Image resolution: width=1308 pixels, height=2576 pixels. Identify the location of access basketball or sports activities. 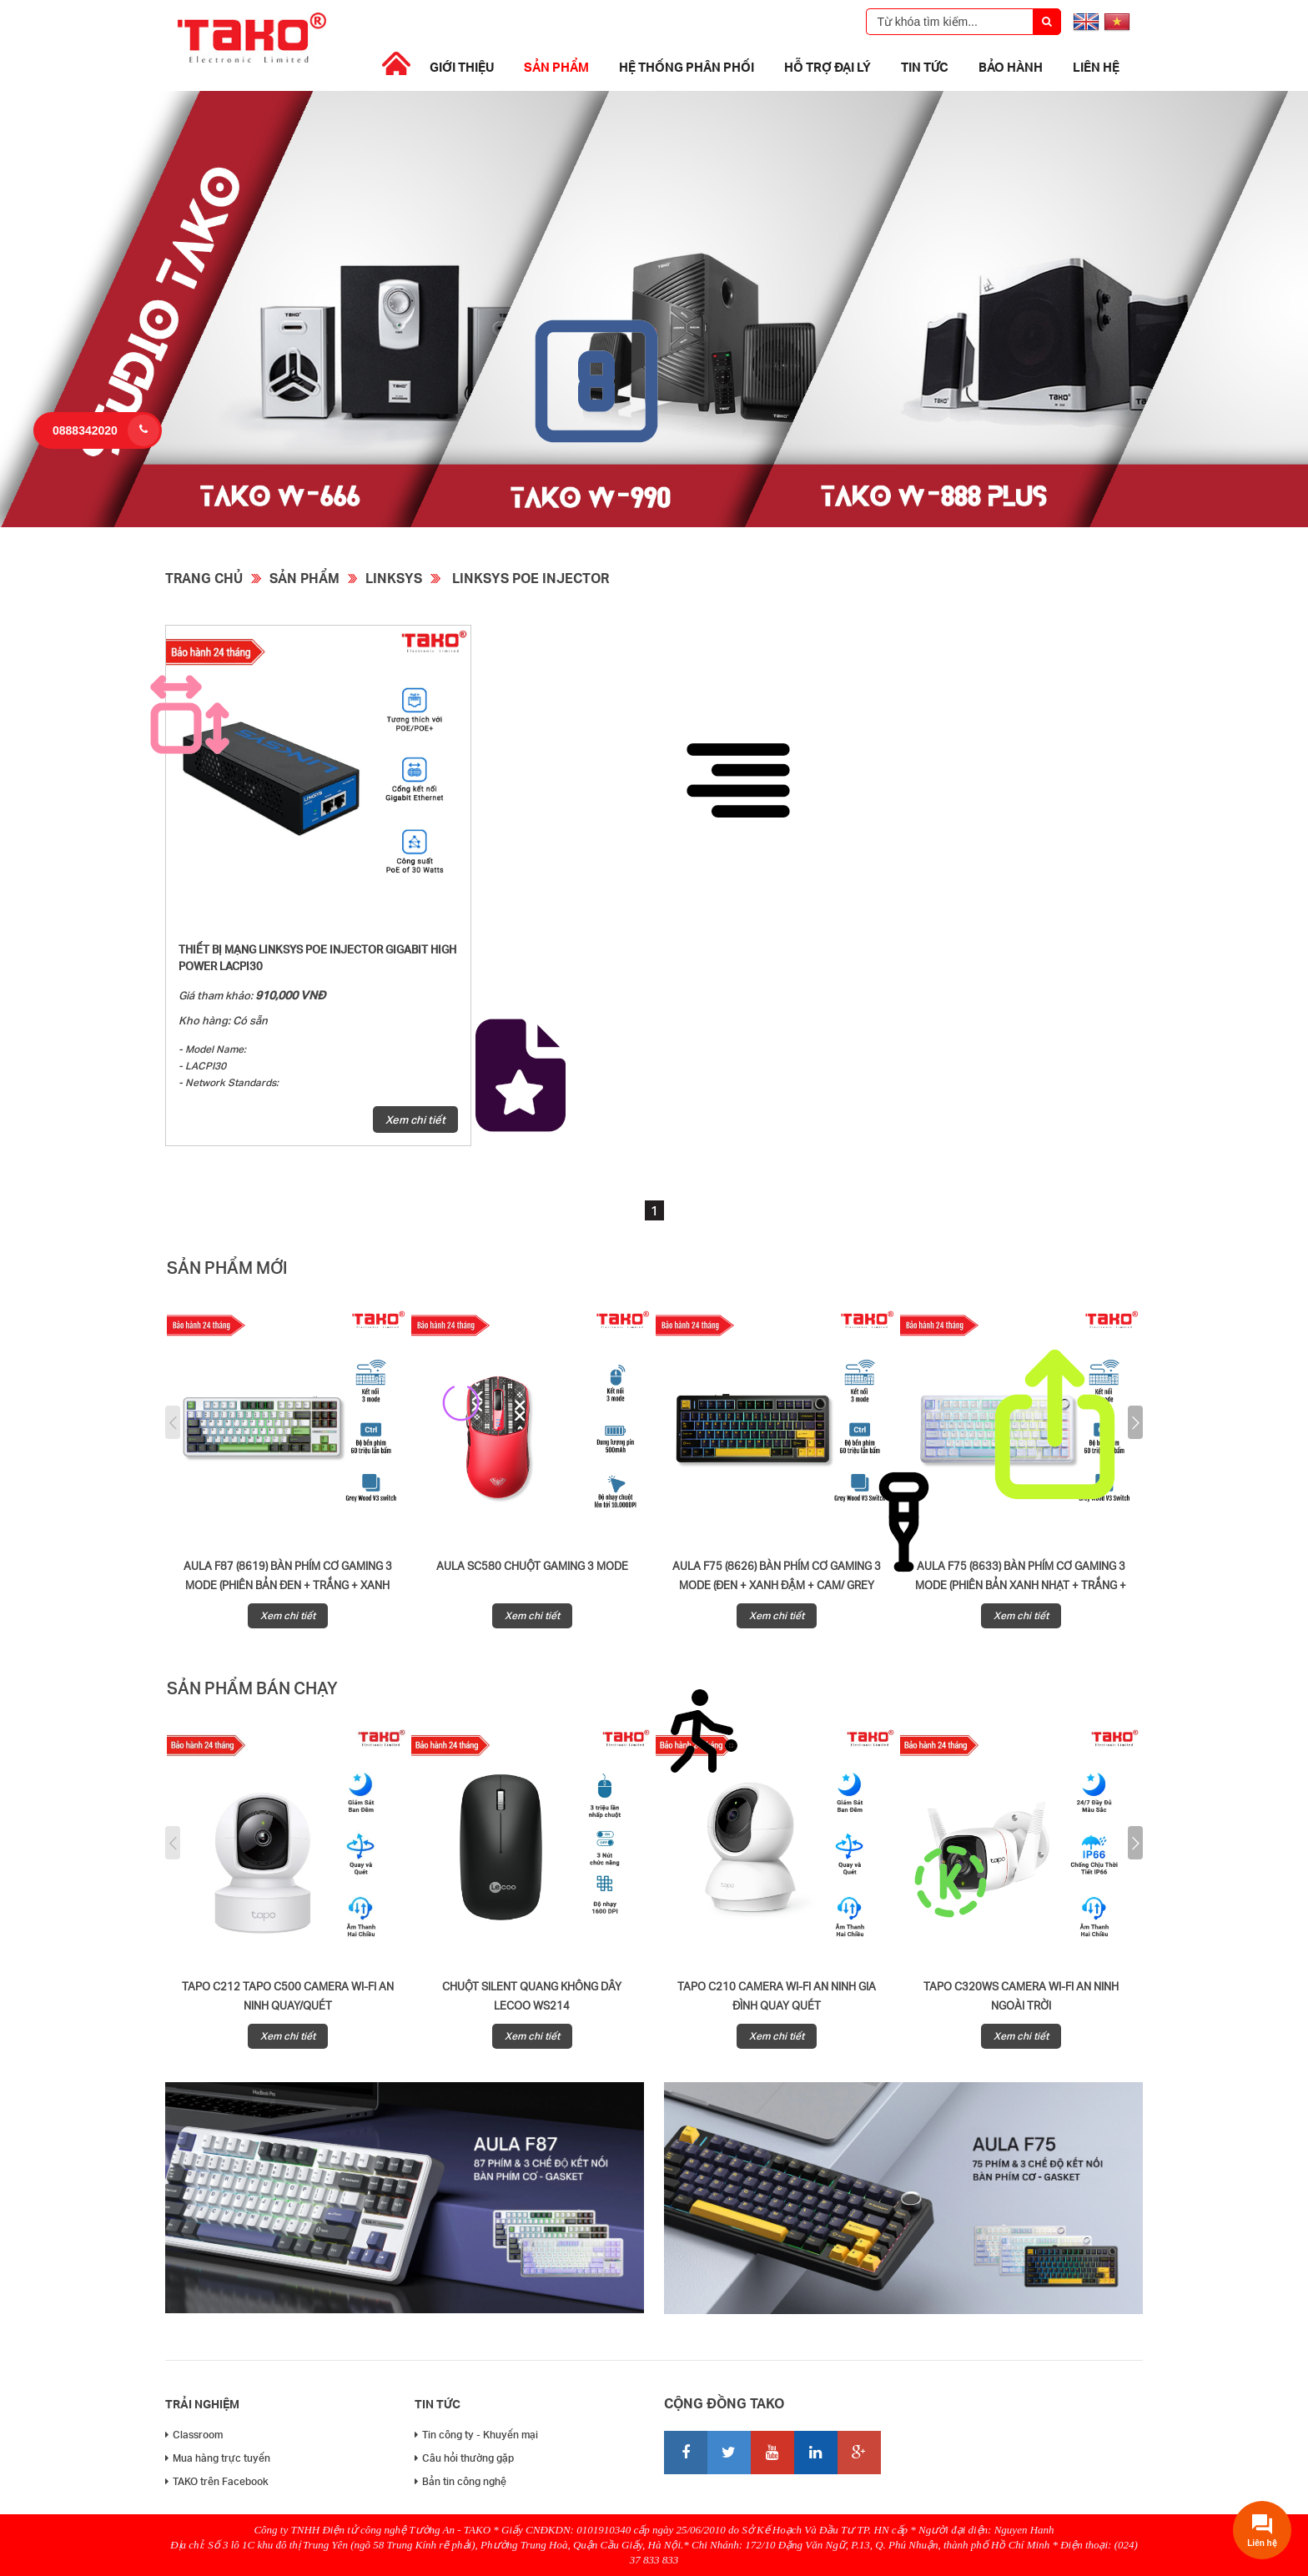
(704, 1731).